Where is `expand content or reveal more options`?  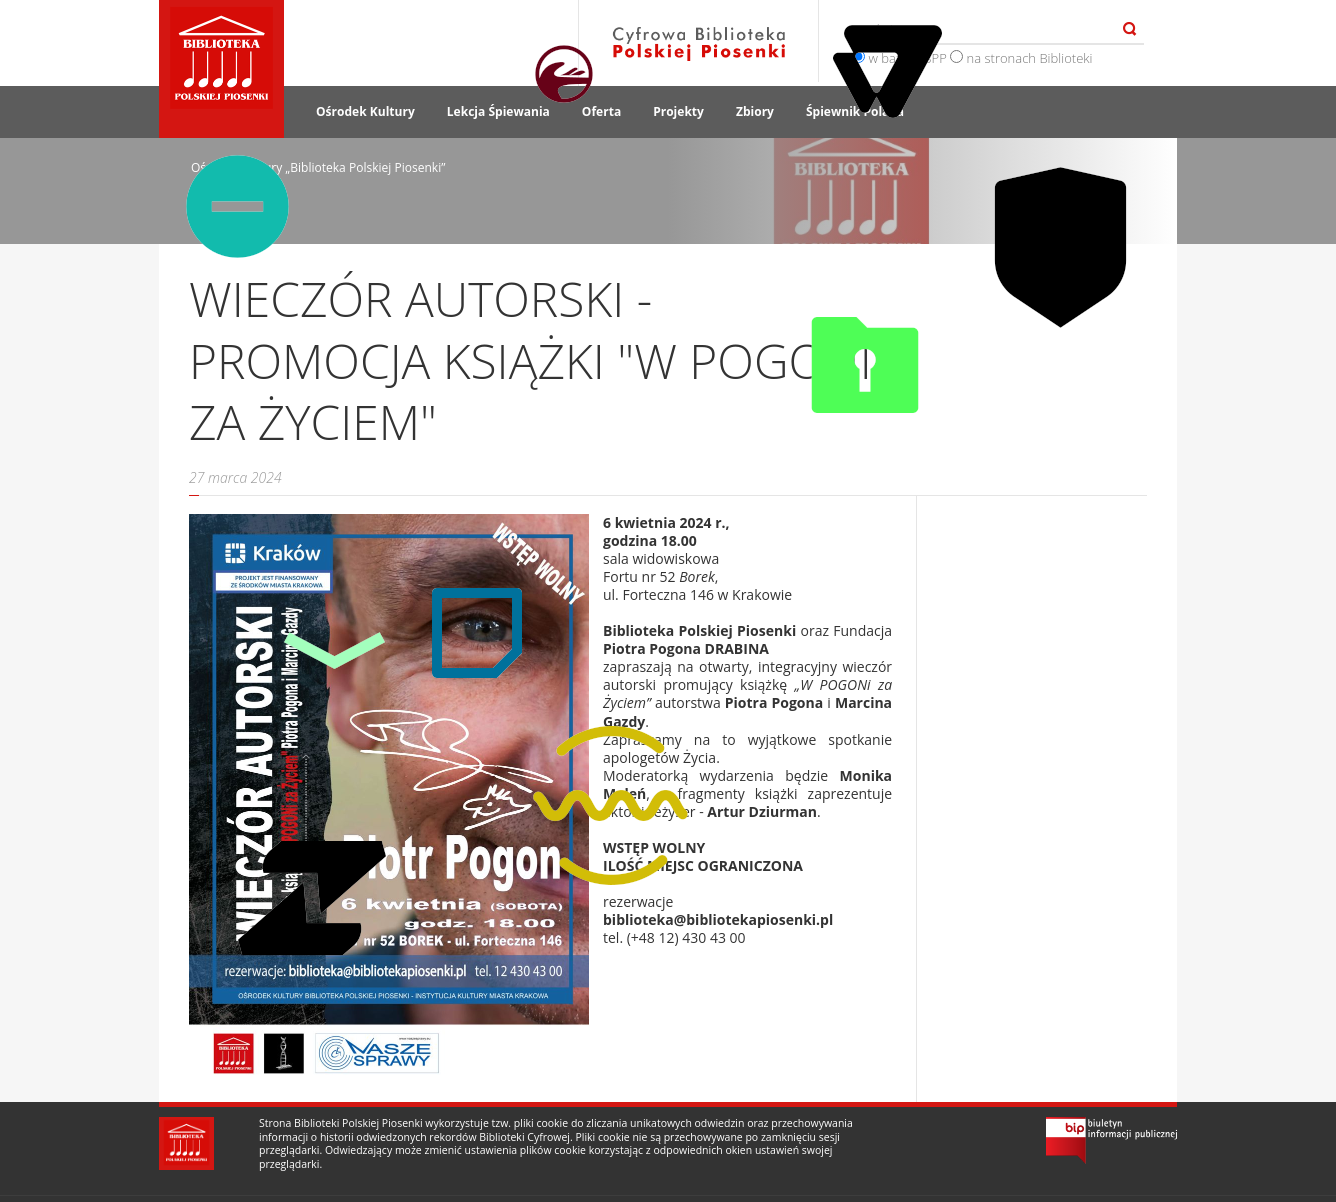 expand content or reveal more options is located at coordinates (334, 648).